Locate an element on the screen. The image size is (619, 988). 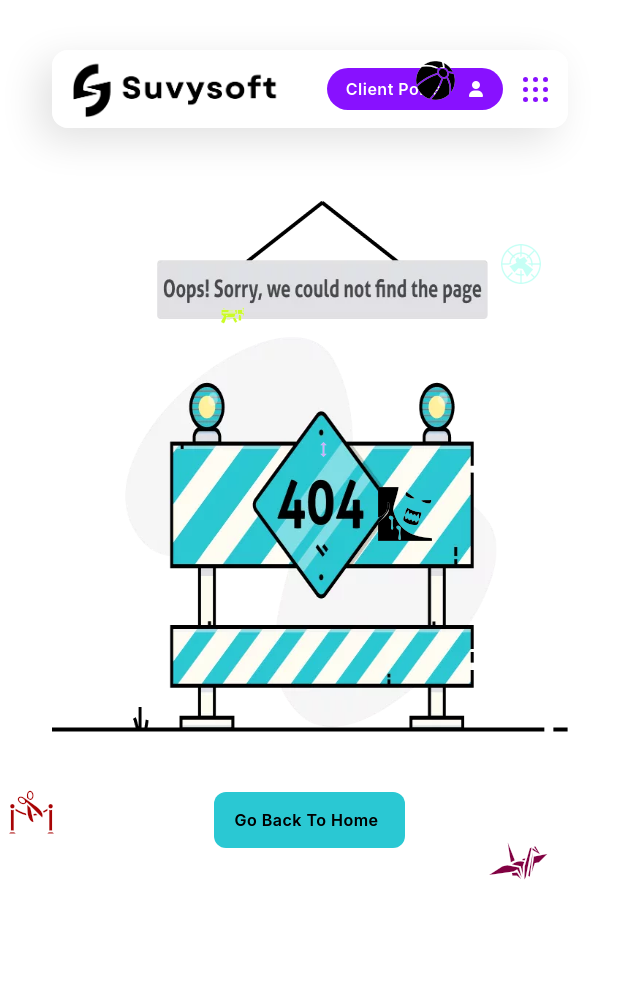
vampire bite attack action in a game is located at coordinates (405, 514).